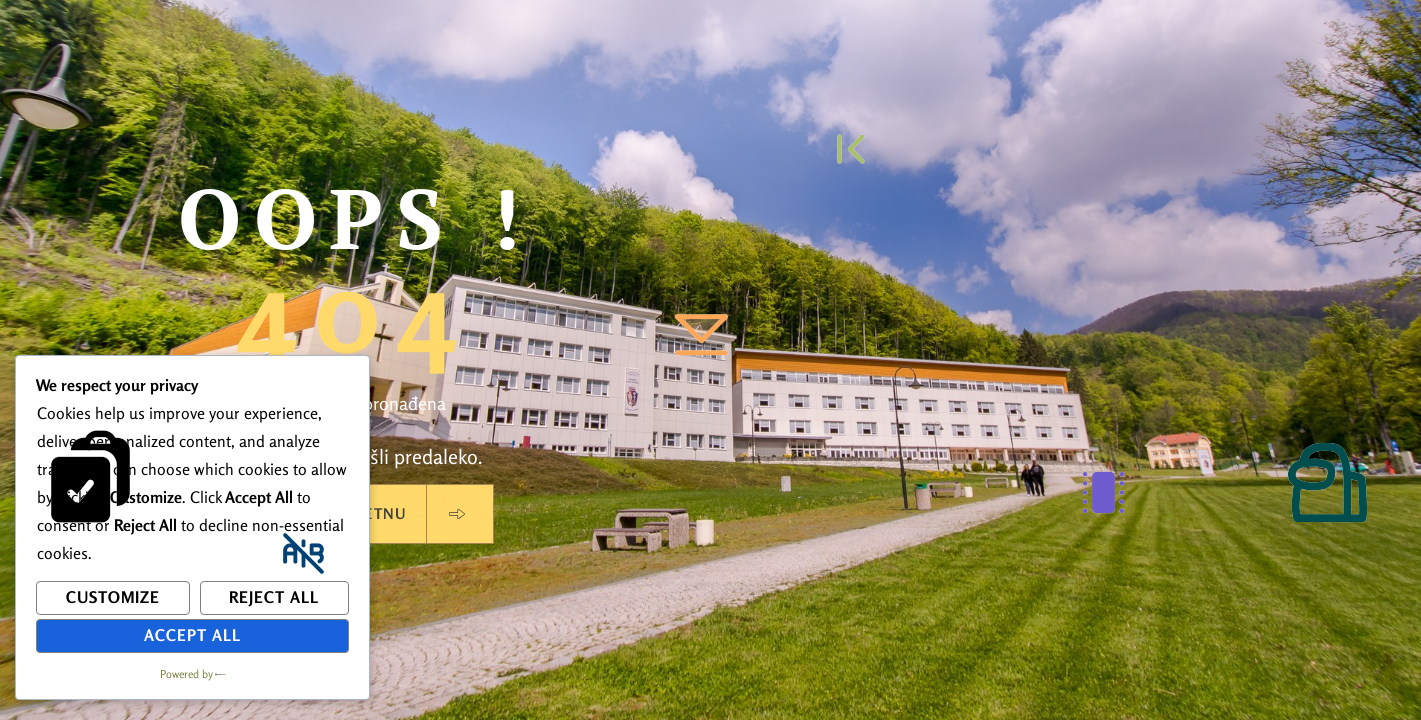  Describe the element at coordinates (1103, 492) in the screenshot. I see `view container or package contents` at that location.